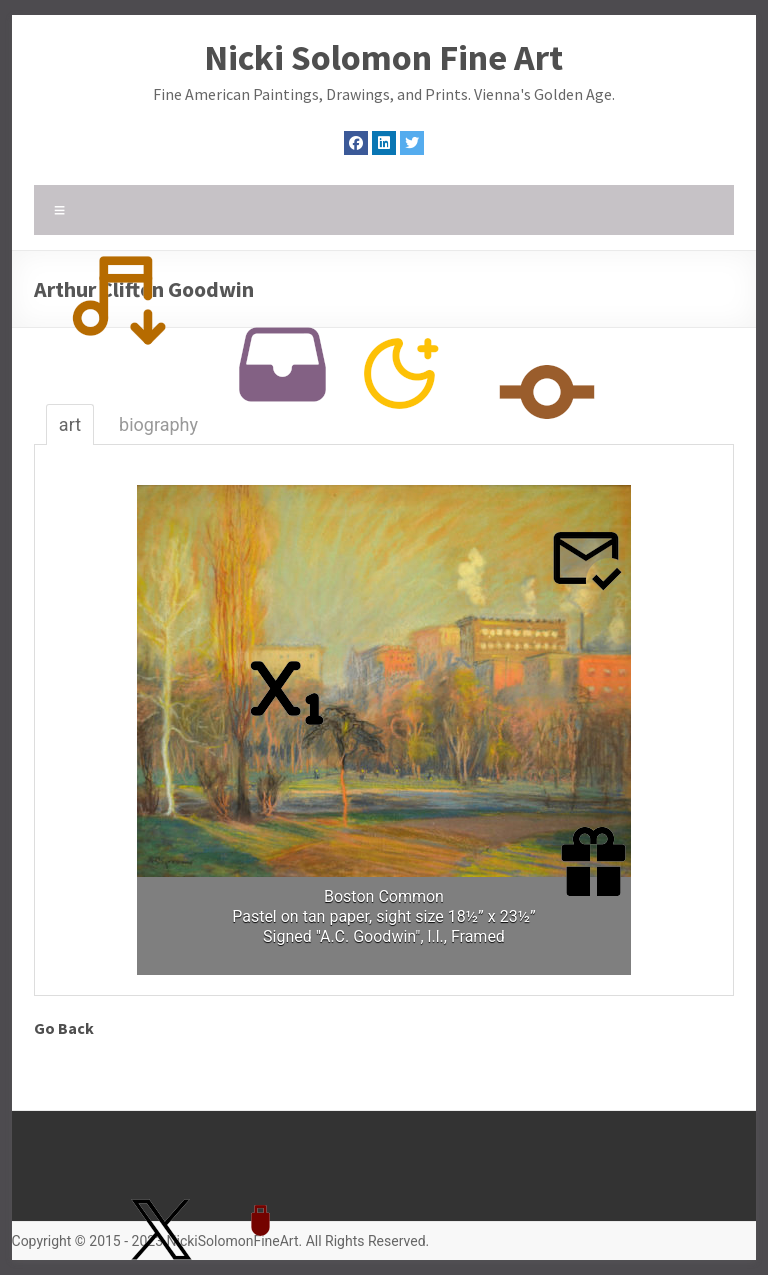 The width and height of the screenshot is (768, 1275). Describe the element at coordinates (161, 1229) in the screenshot. I see `share to X (formerly Twitter)` at that location.